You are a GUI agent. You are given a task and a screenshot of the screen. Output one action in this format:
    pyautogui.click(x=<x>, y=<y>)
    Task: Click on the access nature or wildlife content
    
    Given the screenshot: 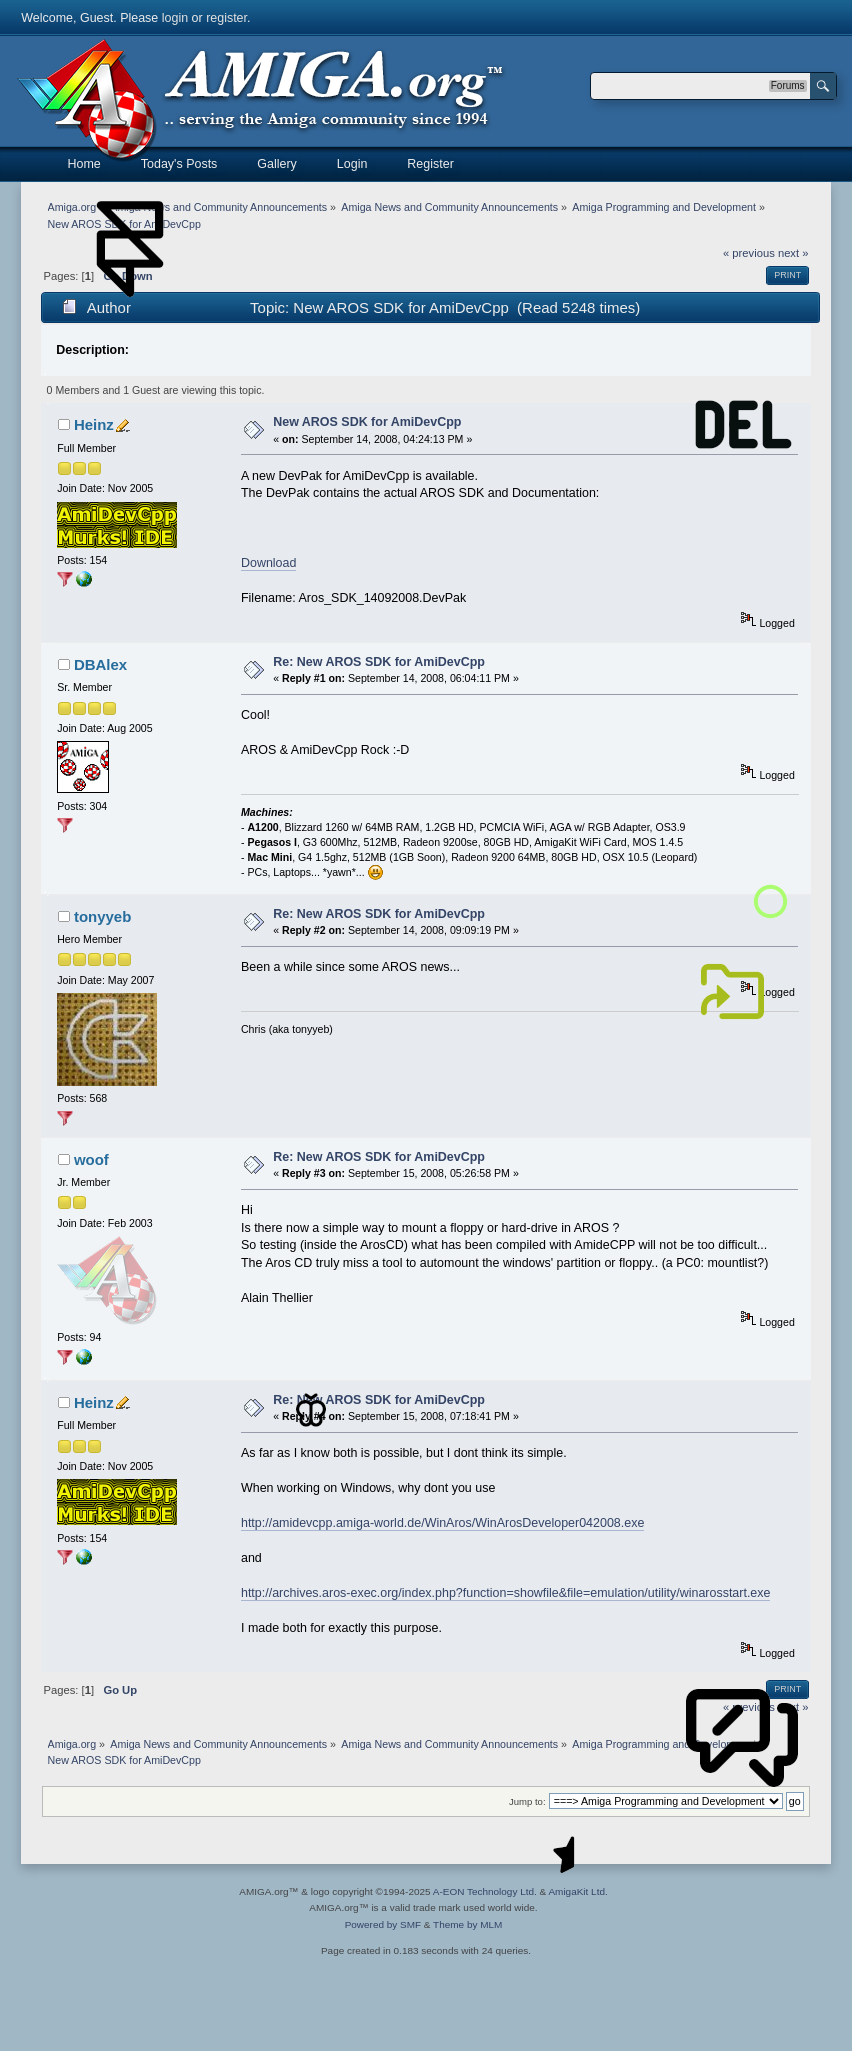 What is the action you would take?
    pyautogui.click(x=311, y=1410)
    